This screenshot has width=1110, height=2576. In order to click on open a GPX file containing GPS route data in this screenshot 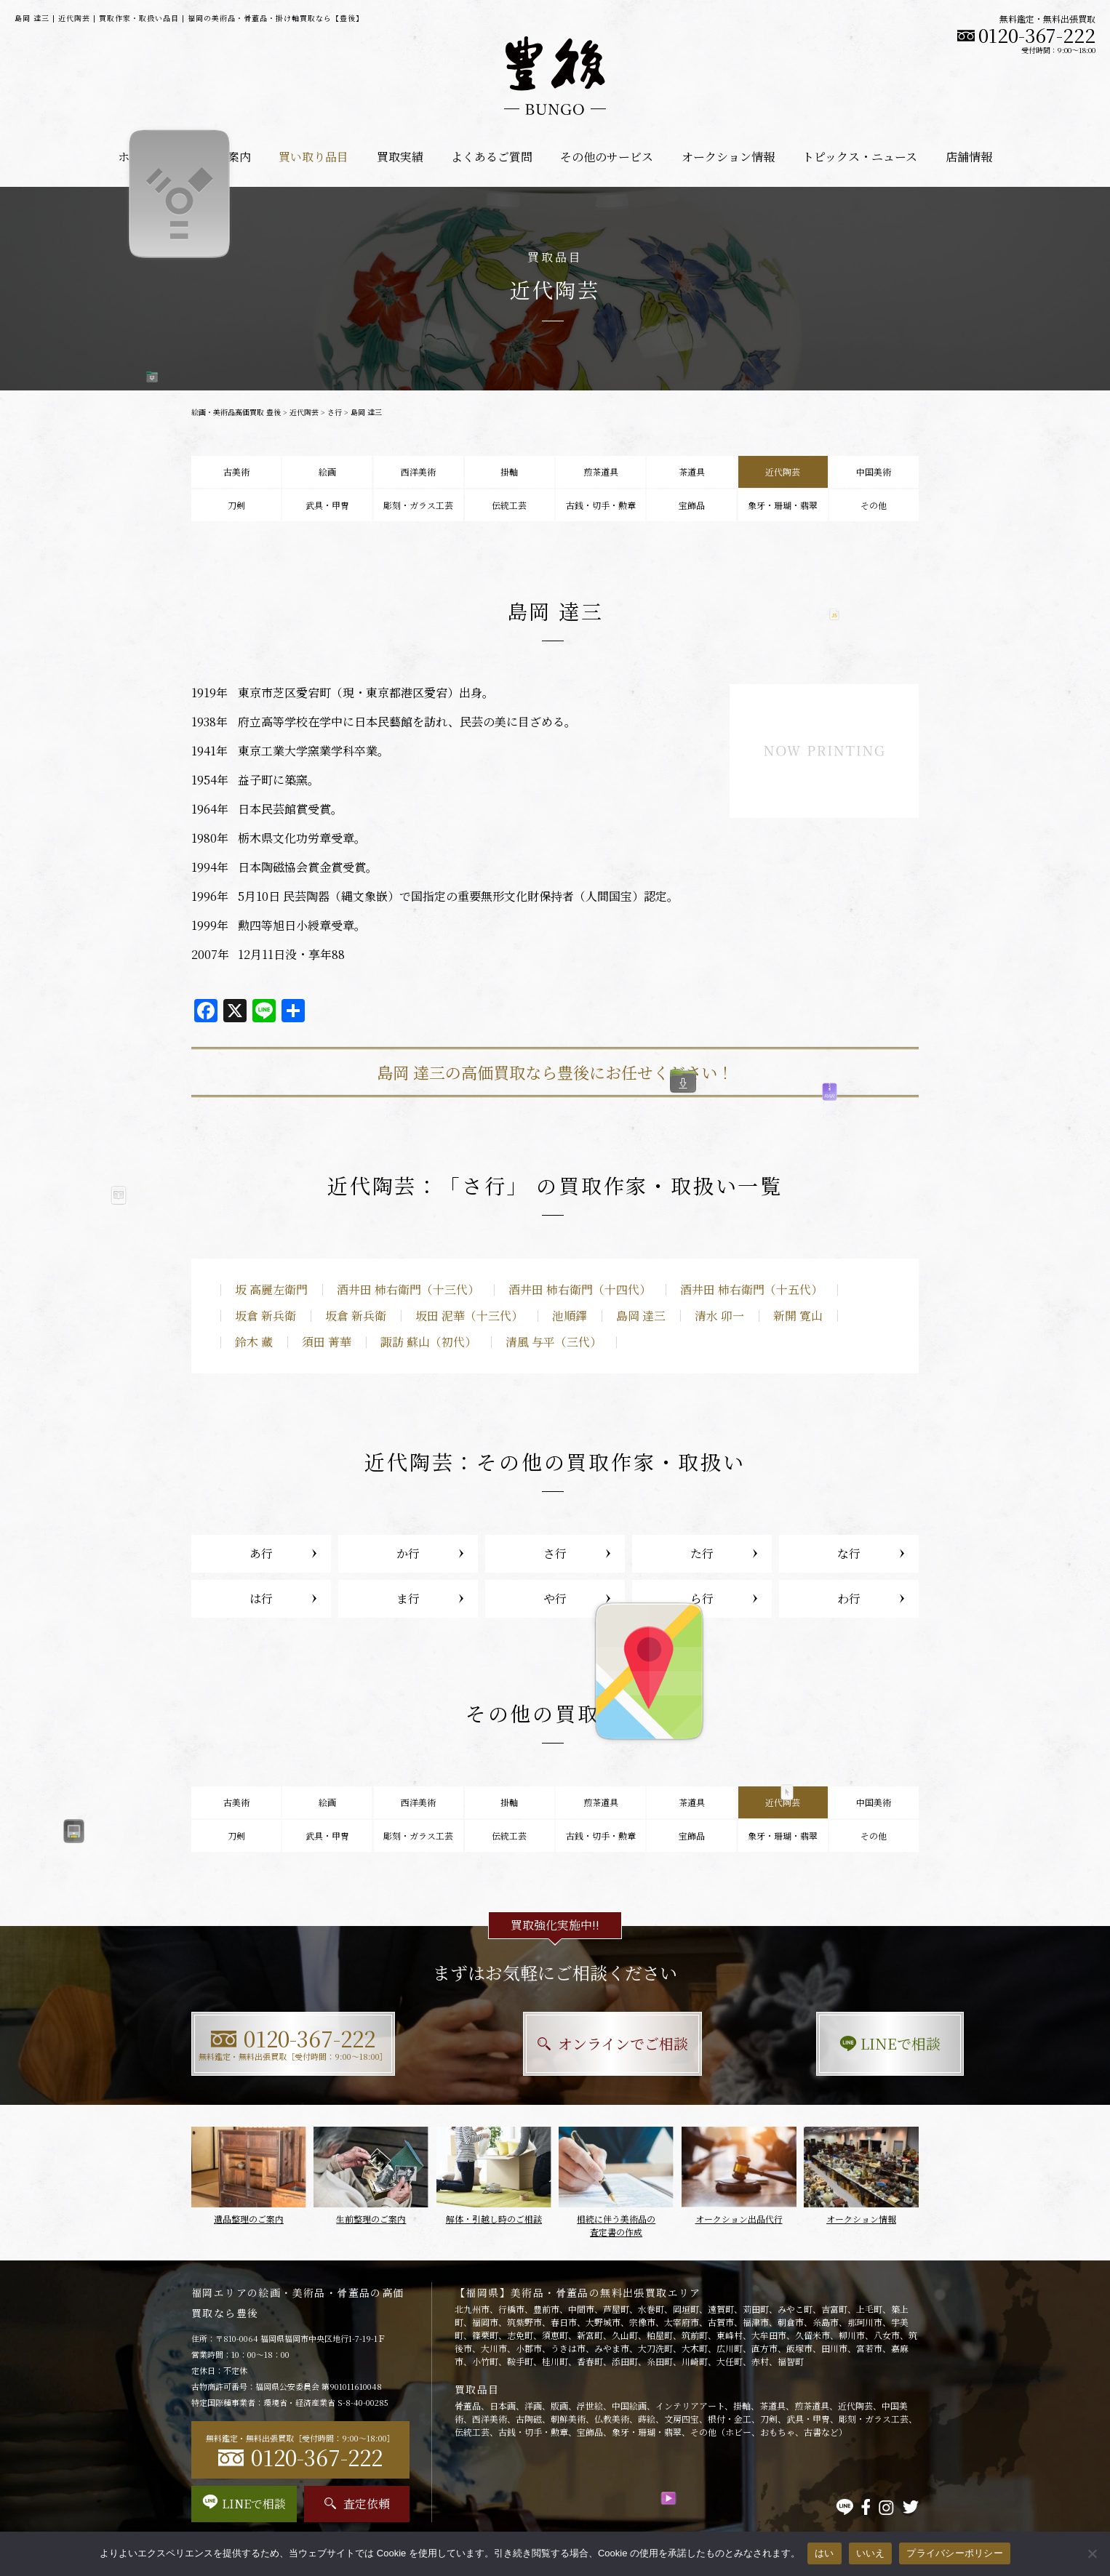, I will do `click(649, 1671)`.